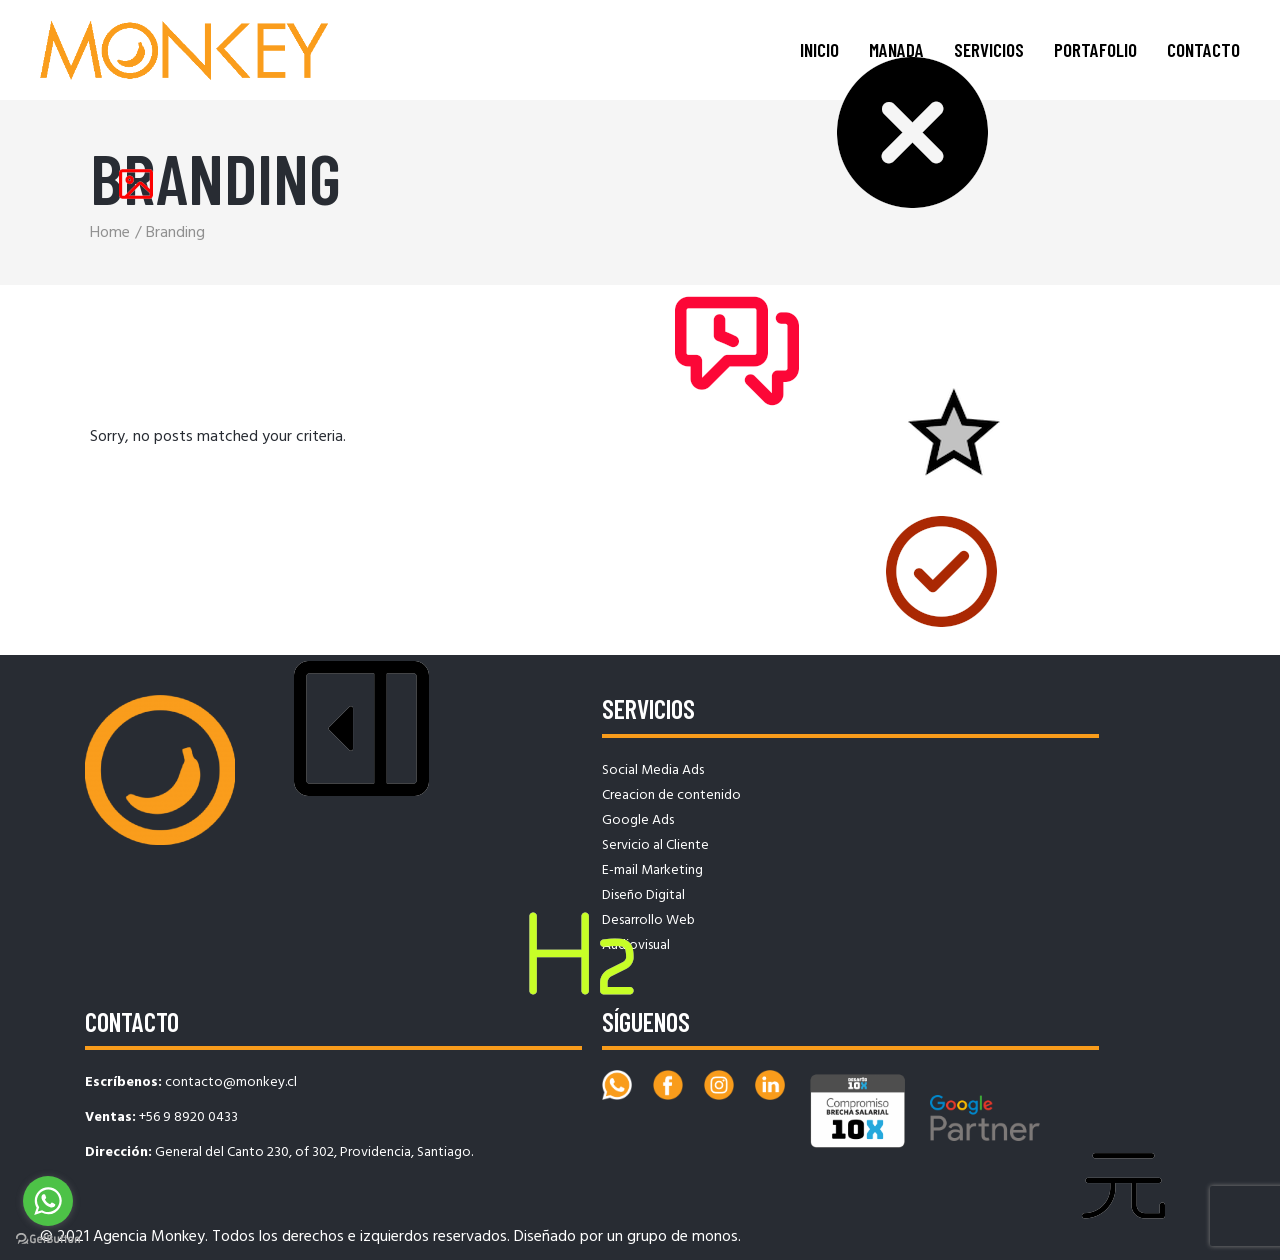 The image size is (1280, 1260). Describe the element at coordinates (361, 728) in the screenshot. I see `expand the sidebar panel` at that location.